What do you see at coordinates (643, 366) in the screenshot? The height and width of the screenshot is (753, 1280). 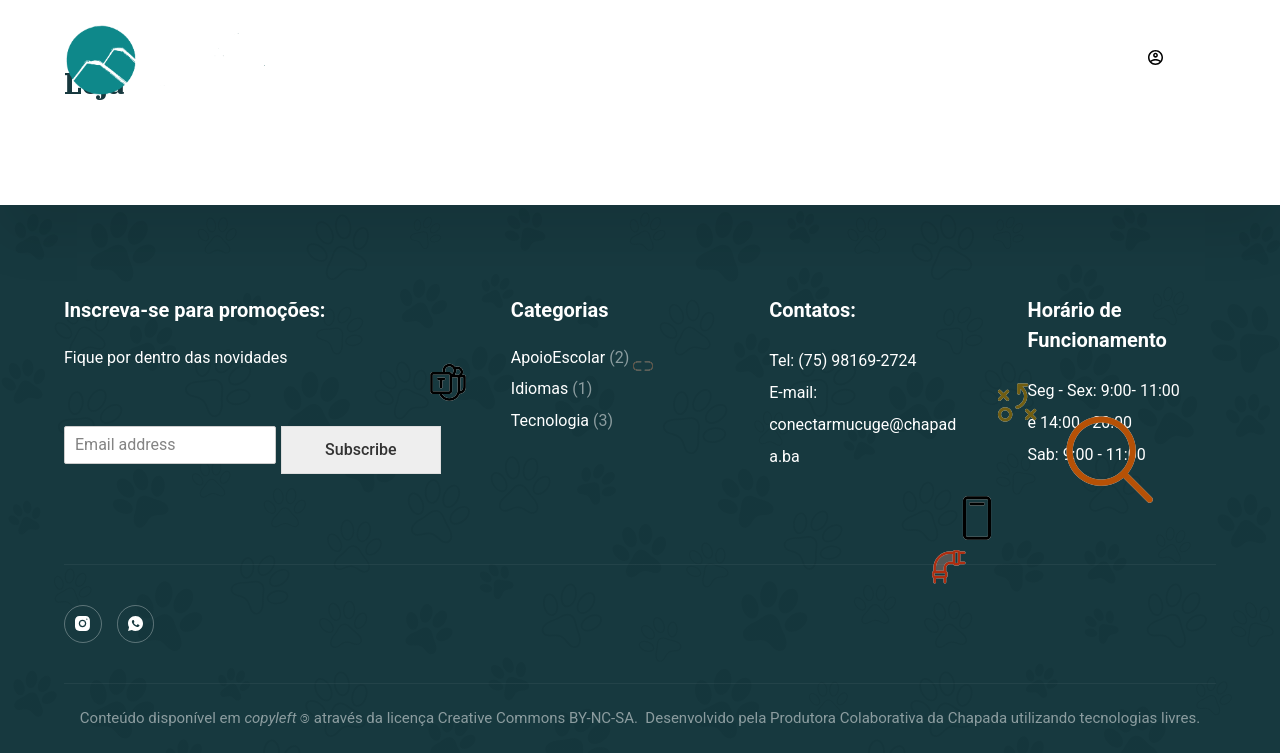 I see `unlink or disconnect a linked item` at bounding box center [643, 366].